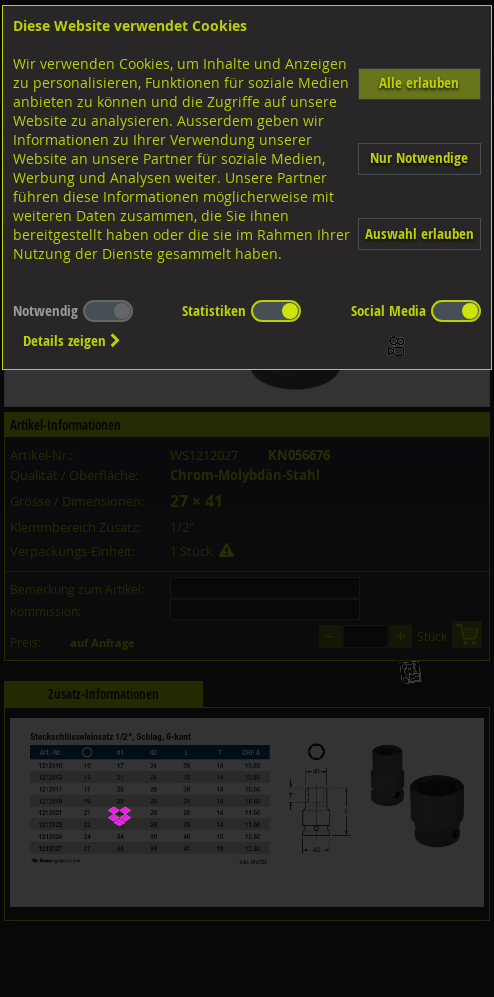 The height and width of the screenshot is (997, 494). Describe the element at coordinates (396, 346) in the screenshot. I see `open the Kuaishou app` at that location.